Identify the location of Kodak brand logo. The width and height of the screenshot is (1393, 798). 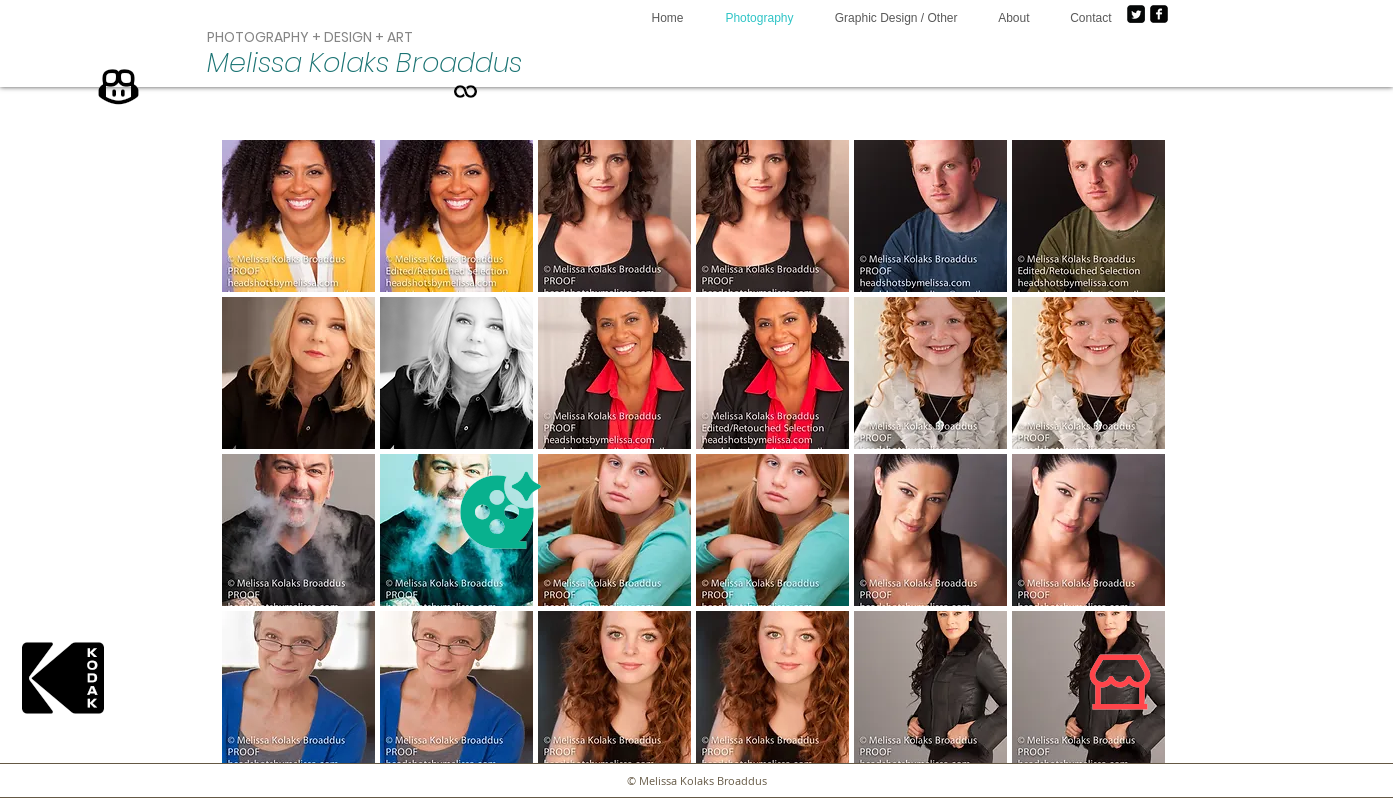
(63, 678).